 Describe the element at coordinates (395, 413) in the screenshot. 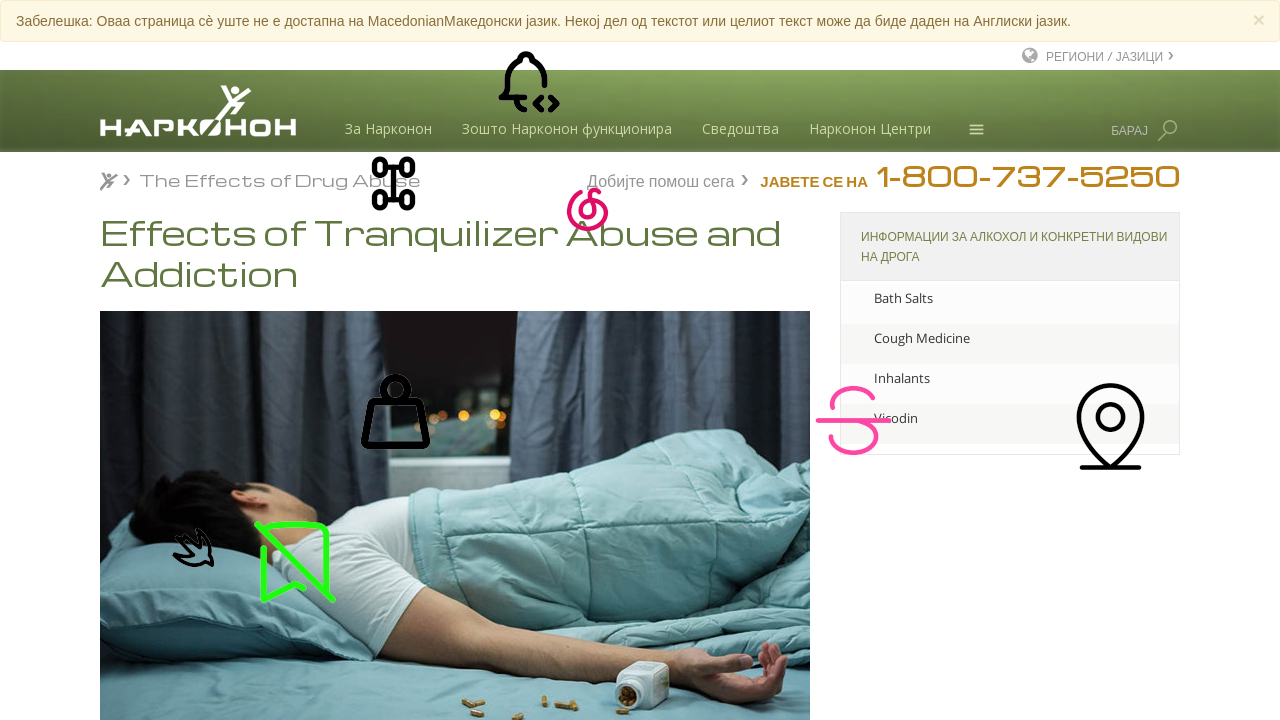

I see `set or adjust item weight` at that location.